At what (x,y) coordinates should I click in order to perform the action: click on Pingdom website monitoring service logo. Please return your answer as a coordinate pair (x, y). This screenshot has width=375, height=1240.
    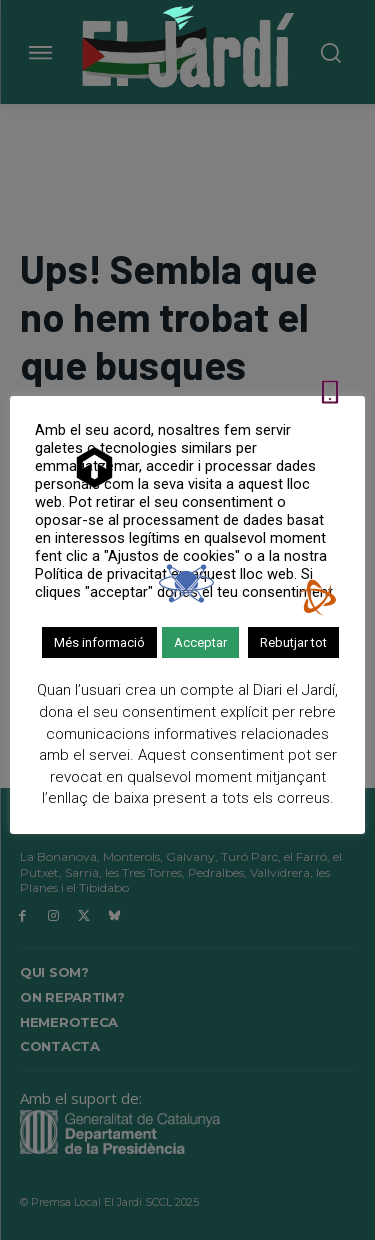
    Looking at the image, I should click on (178, 17).